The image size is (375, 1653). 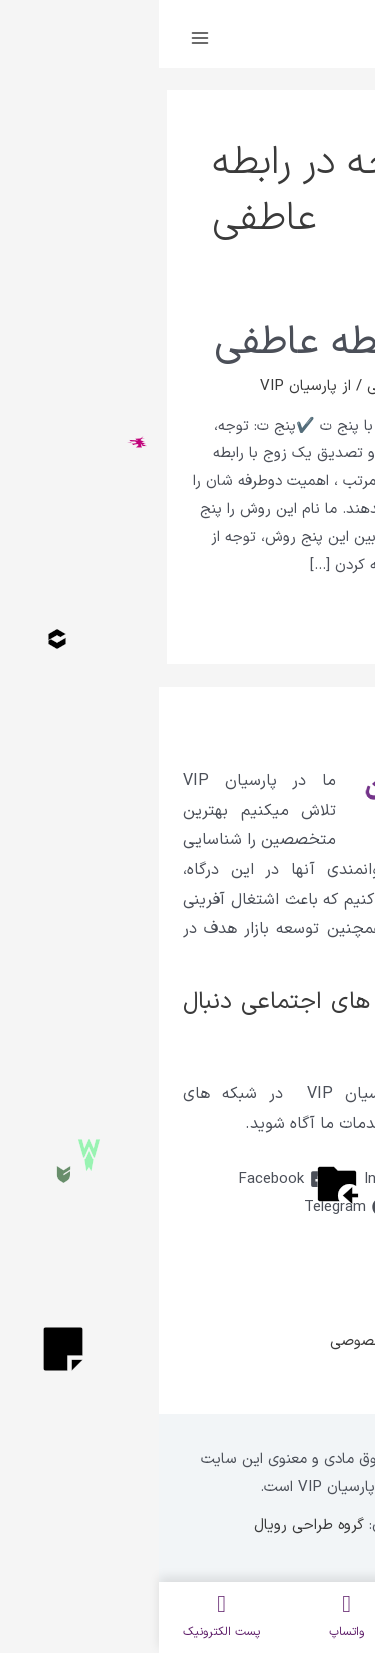 What do you see at coordinates (63, 1349) in the screenshot?
I see `view document or file` at bounding box center [63, 1349].